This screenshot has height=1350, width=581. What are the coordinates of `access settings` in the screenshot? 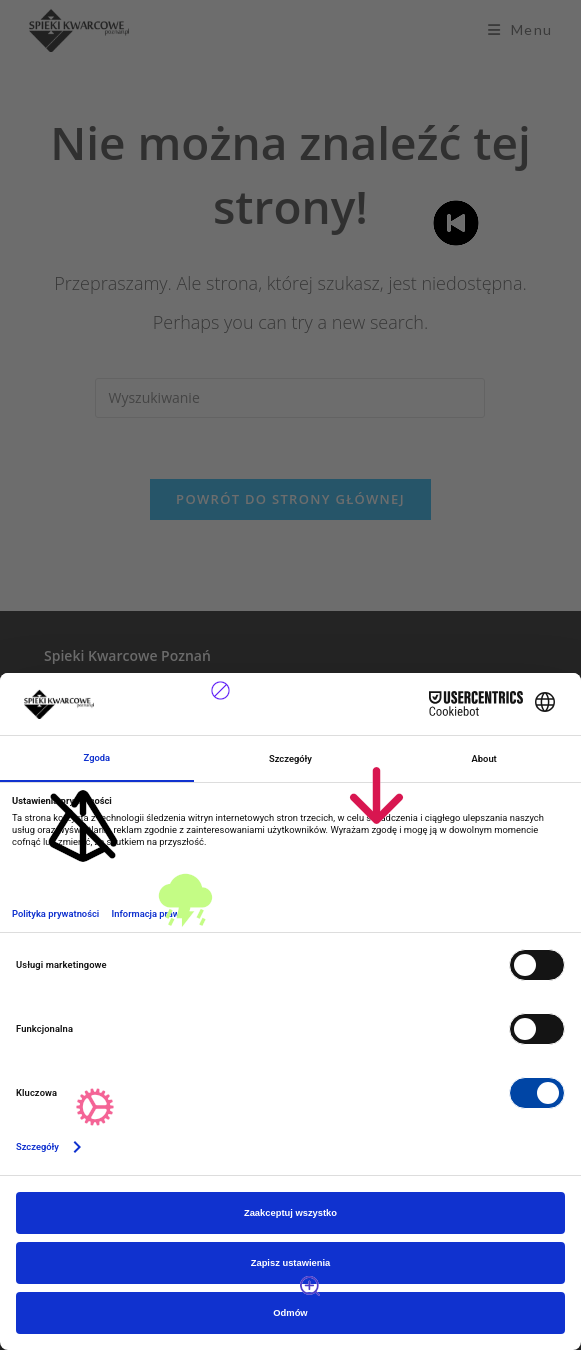 It's located at (95, 1107).